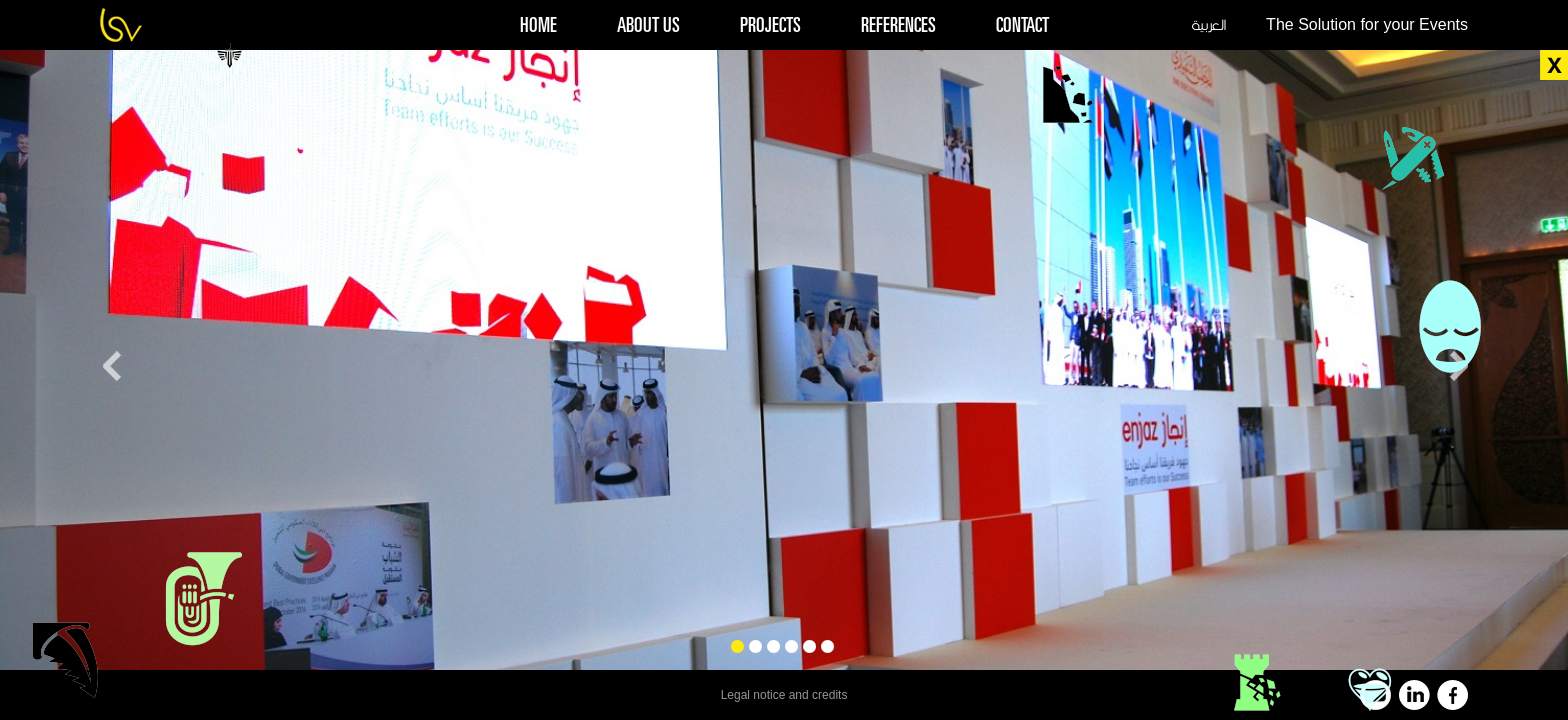  Describe the element at coordinates (1072, 93) in the screenshot. I see `warning: rockslide or falling rocks hazard ahead` at that location.